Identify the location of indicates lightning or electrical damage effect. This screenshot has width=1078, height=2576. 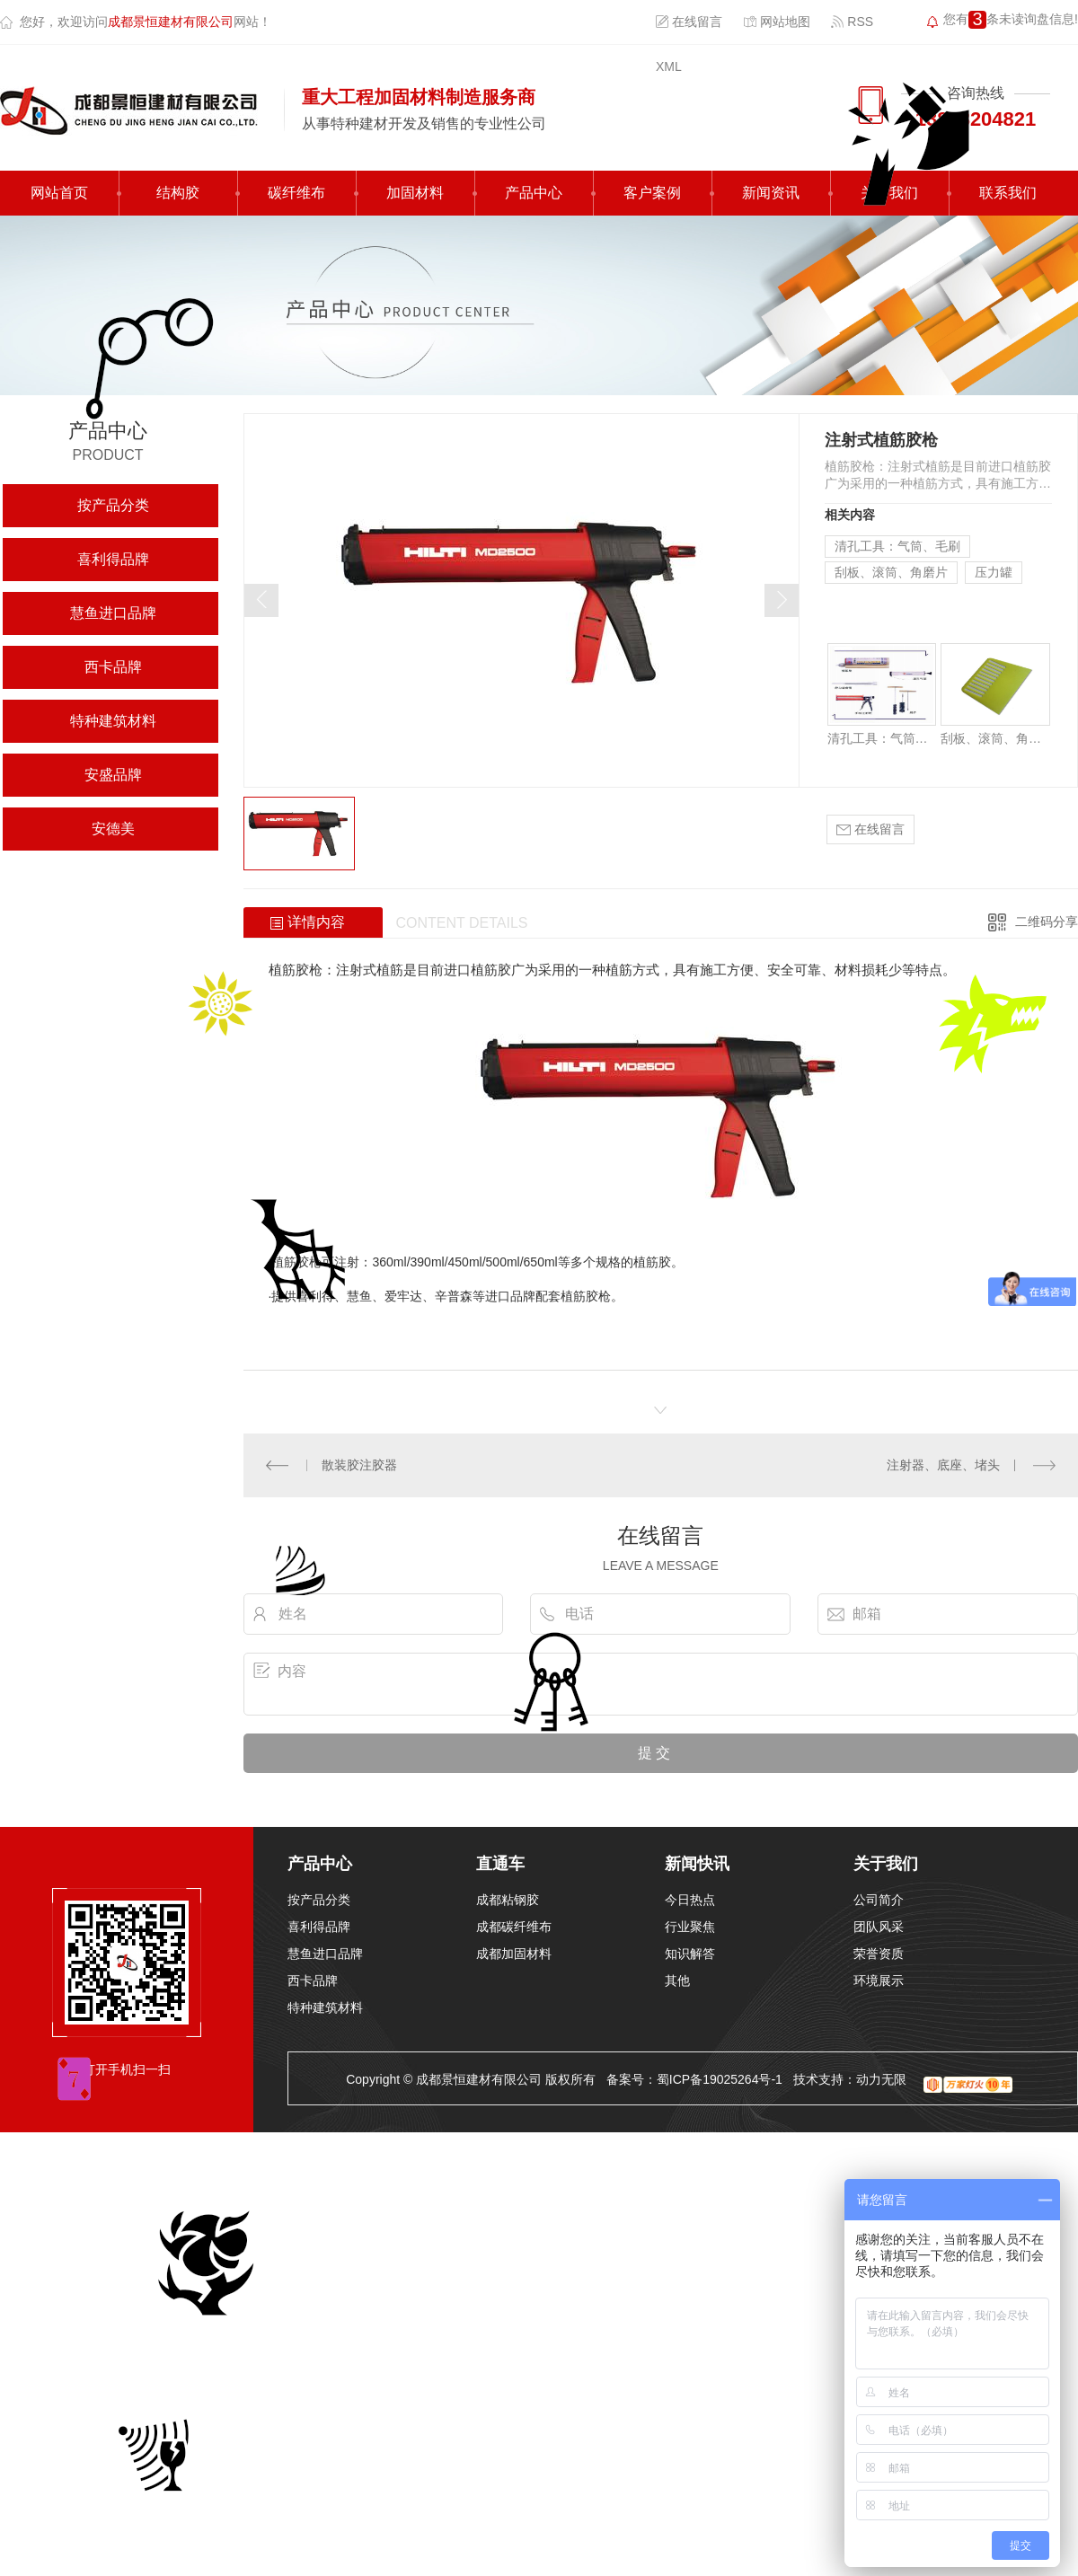
(295, 1249).